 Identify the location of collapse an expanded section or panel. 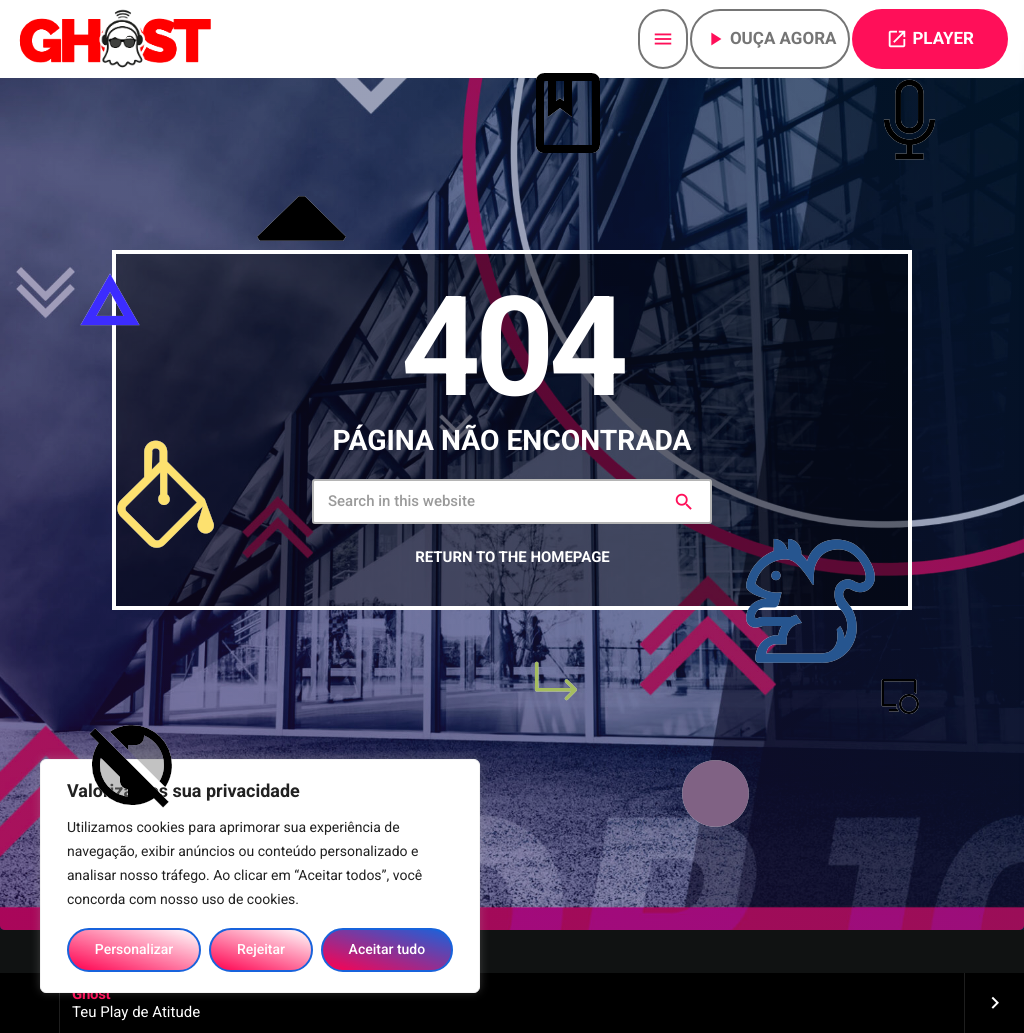
(301, 218).